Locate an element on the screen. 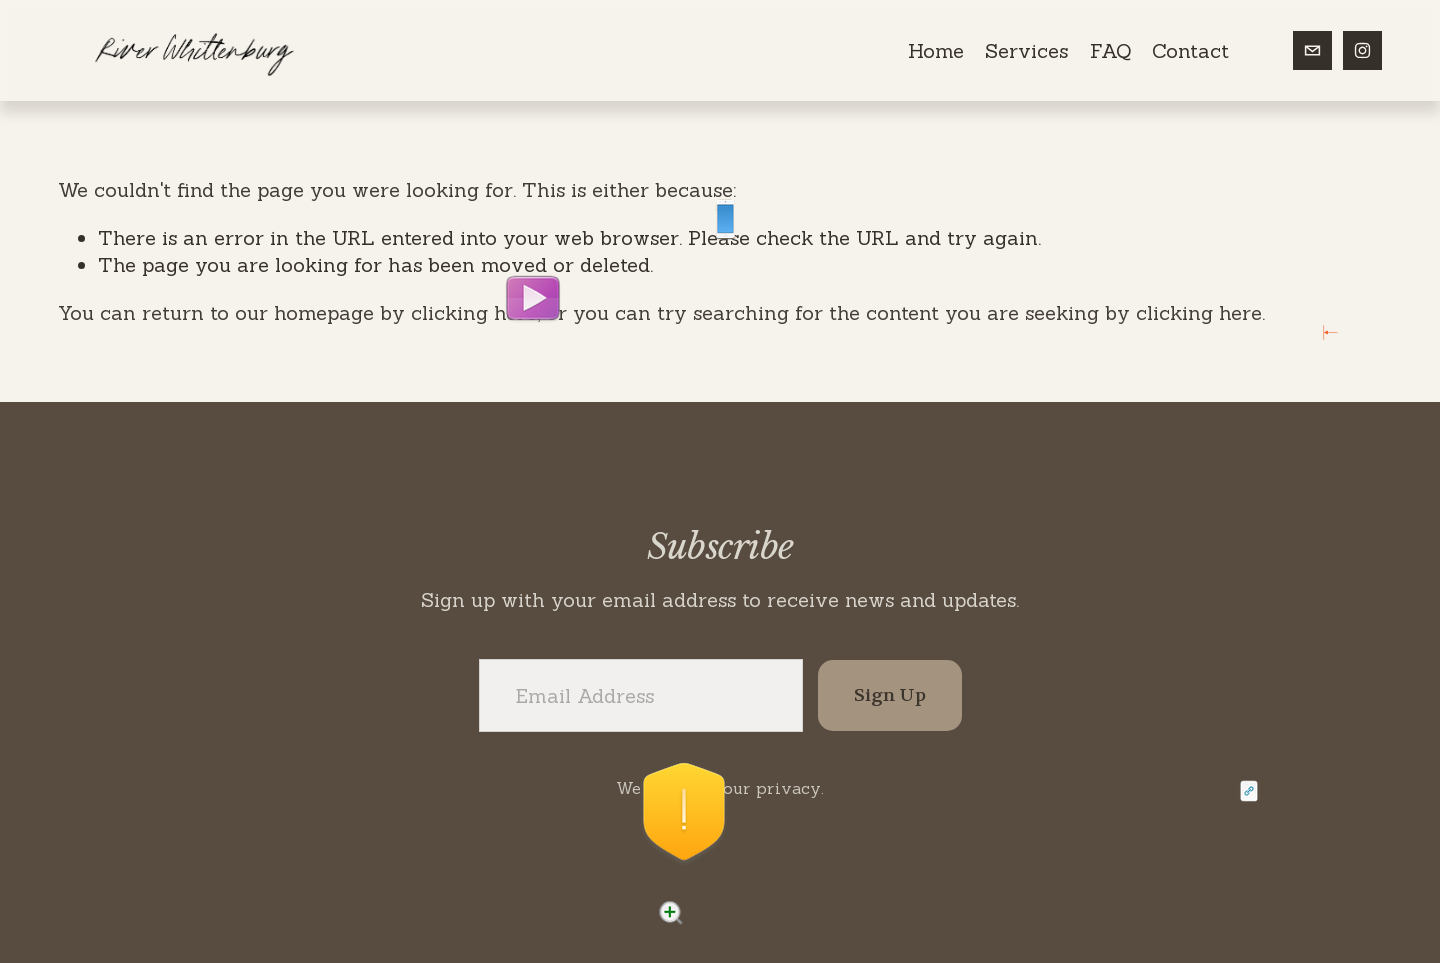 Image resolution: width=1440 pixels, height=963 pixels. iPod Touch device connected is located at coordinates (725, 219).